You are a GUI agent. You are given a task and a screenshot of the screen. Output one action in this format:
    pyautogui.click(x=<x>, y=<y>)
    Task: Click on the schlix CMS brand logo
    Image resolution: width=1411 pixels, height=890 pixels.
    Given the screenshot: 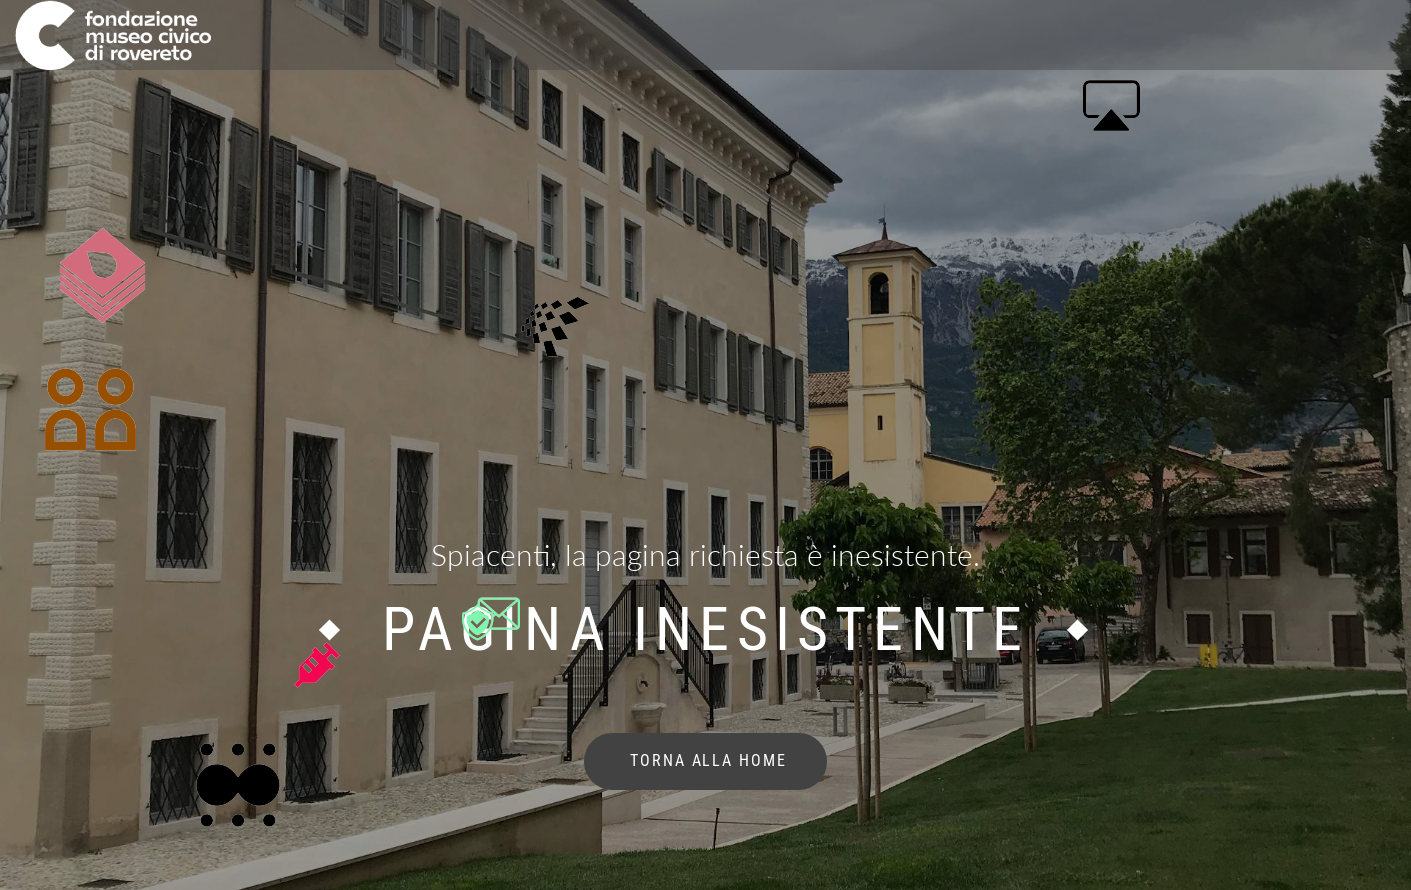 What is the action you would take?
    pyautogui.click(x=555, y=324)
    